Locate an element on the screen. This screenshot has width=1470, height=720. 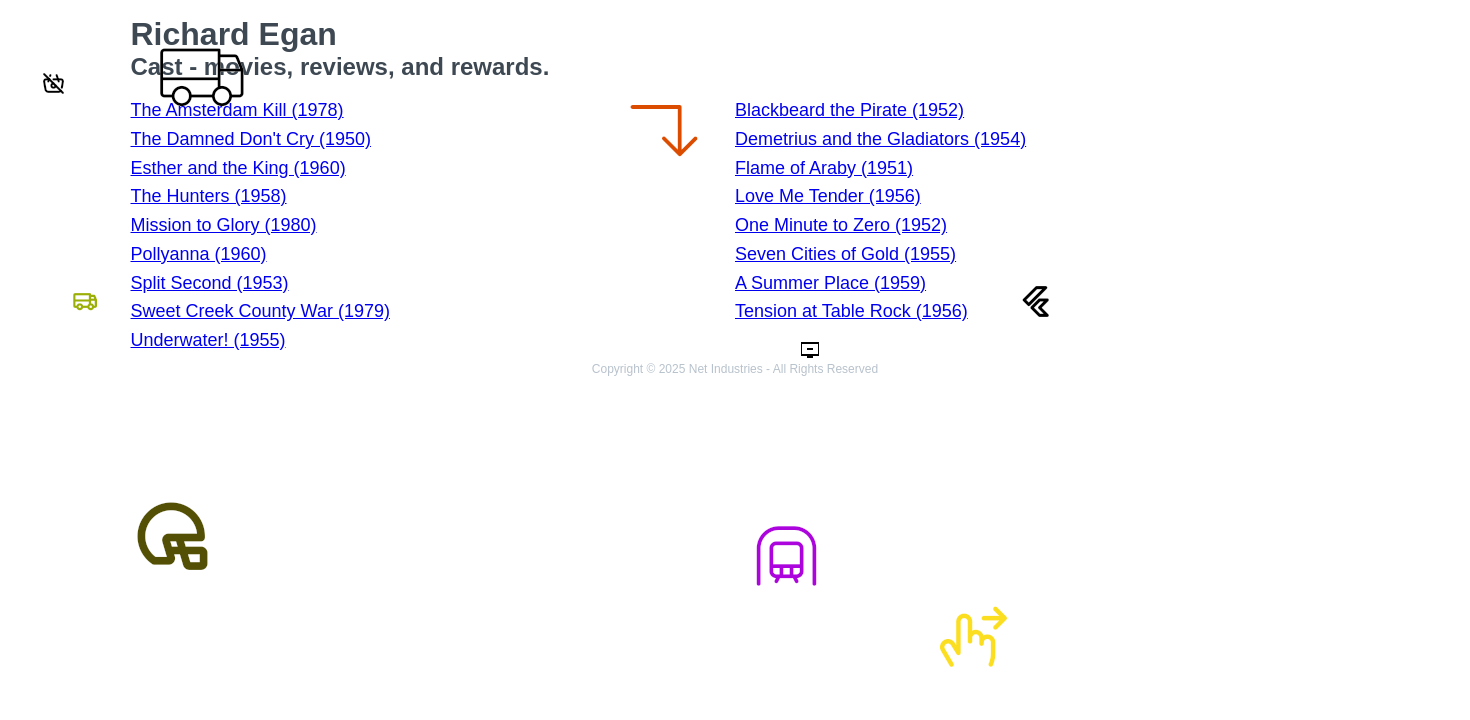
item unavailable for purchase is located at coordinates (53, 83).